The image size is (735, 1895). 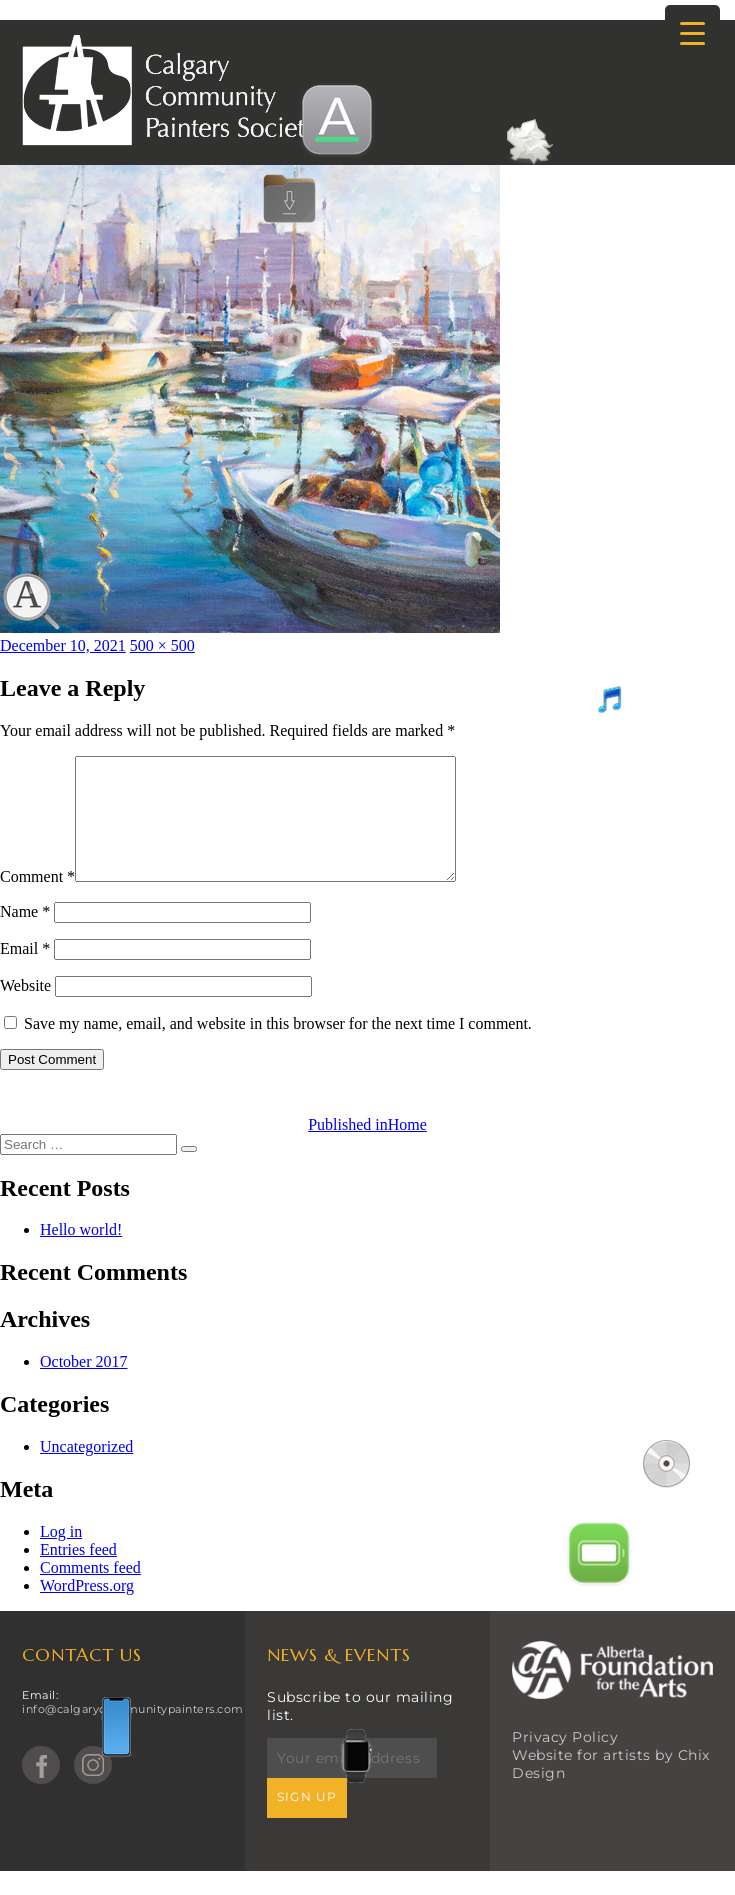 What do you see at coordinates (356, 1756) in the screenshot?
I see `manage connected Apple Watch device` at bounding box center [356, 1756].